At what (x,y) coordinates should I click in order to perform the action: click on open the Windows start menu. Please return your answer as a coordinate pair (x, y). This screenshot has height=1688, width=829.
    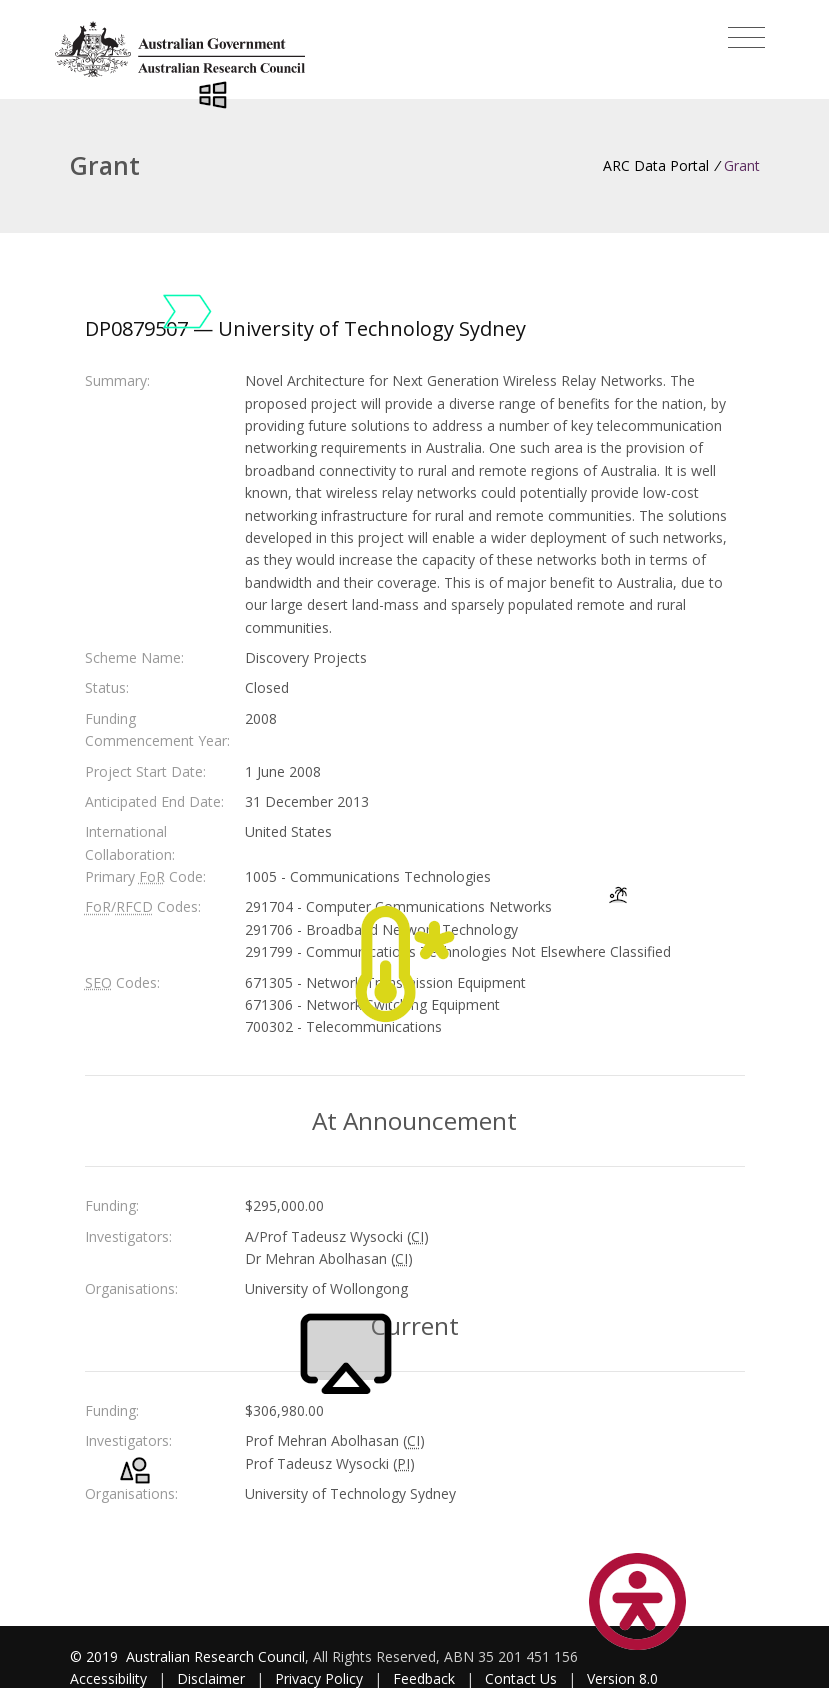
    Looking at the image, I should click on (214, 95).